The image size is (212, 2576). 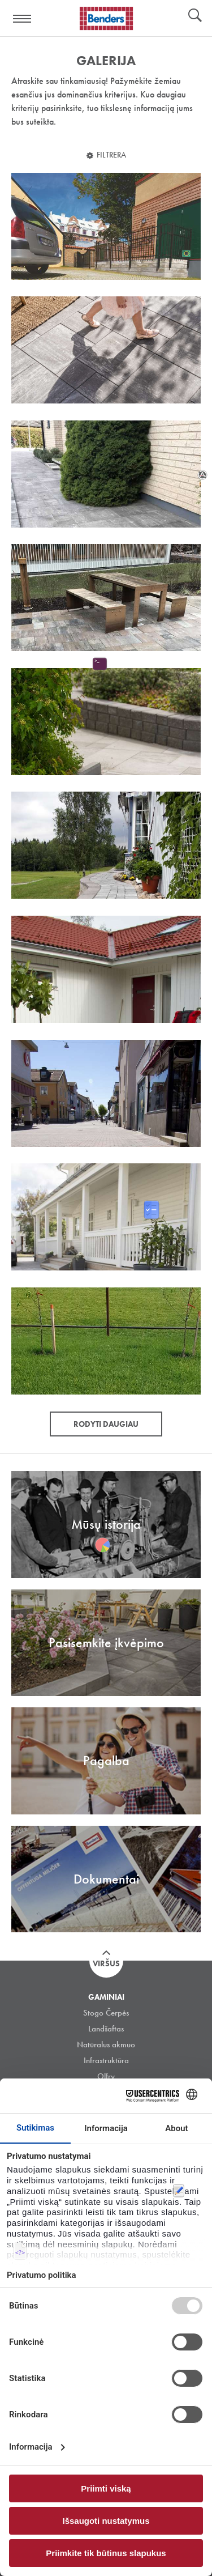 I want to click on open the to-do list app, so click(x=152, y=1210).